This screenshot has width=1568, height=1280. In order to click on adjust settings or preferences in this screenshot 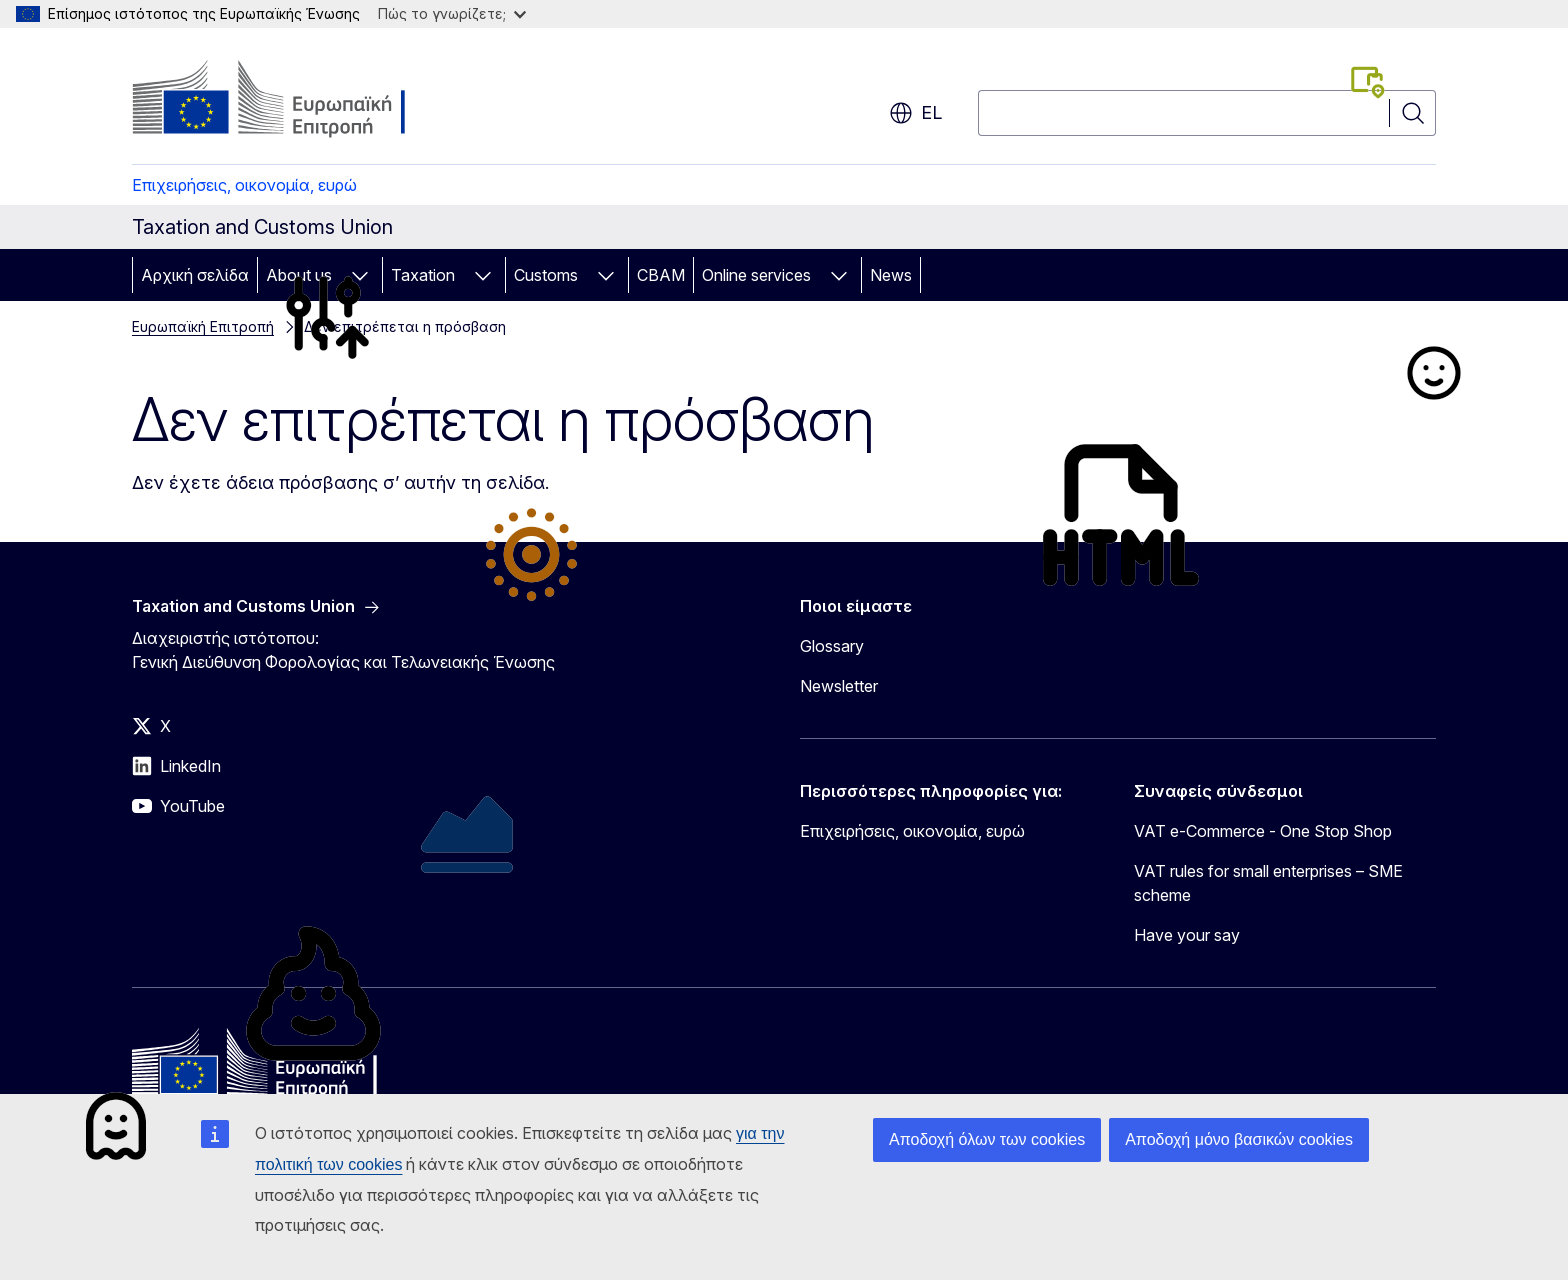, I will do `click(323, 313)`.